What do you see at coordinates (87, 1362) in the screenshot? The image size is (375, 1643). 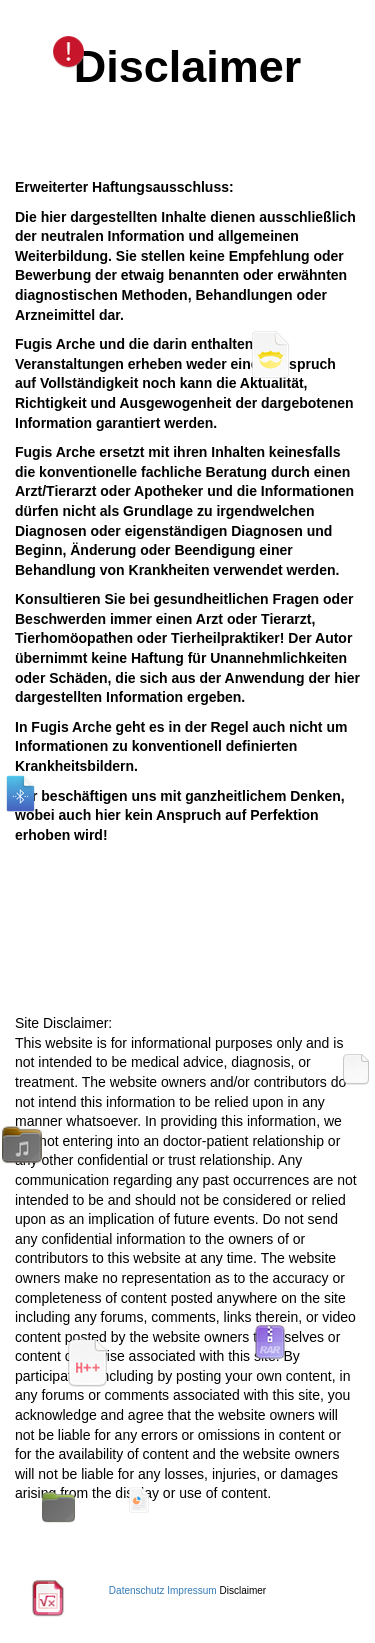 I see `c++ header file` at bounding box center [87, 1362].